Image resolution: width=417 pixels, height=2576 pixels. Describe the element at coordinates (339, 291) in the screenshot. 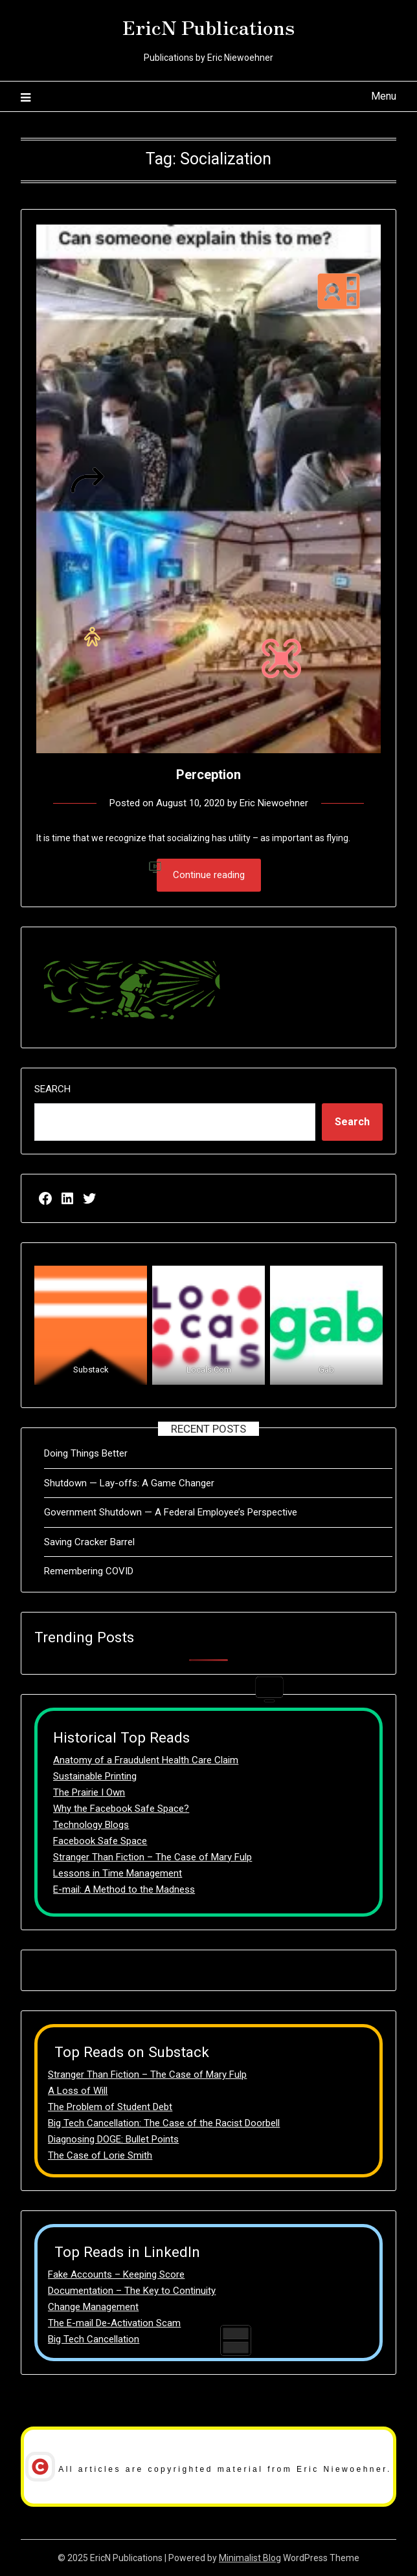

I see `start or join a video conference` at that location.